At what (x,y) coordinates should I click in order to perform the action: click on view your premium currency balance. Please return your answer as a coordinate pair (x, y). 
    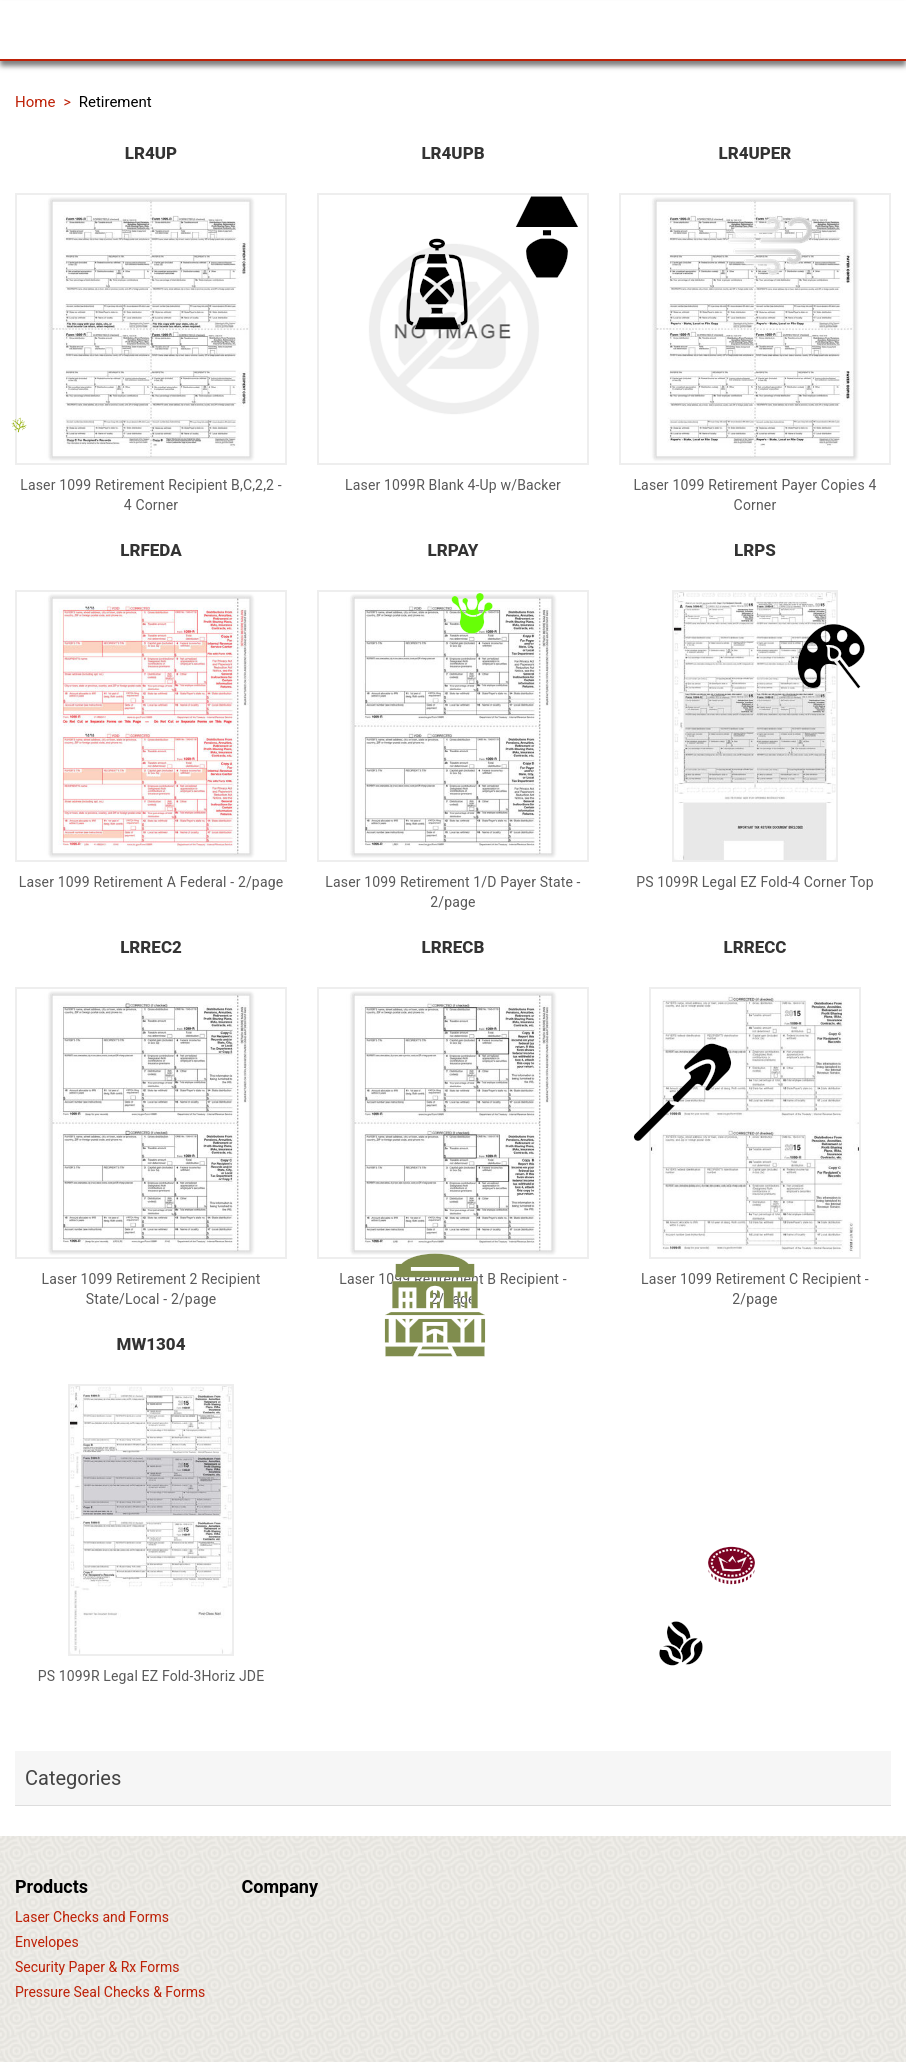
    Looking at the image, I should click on (731, 1565).